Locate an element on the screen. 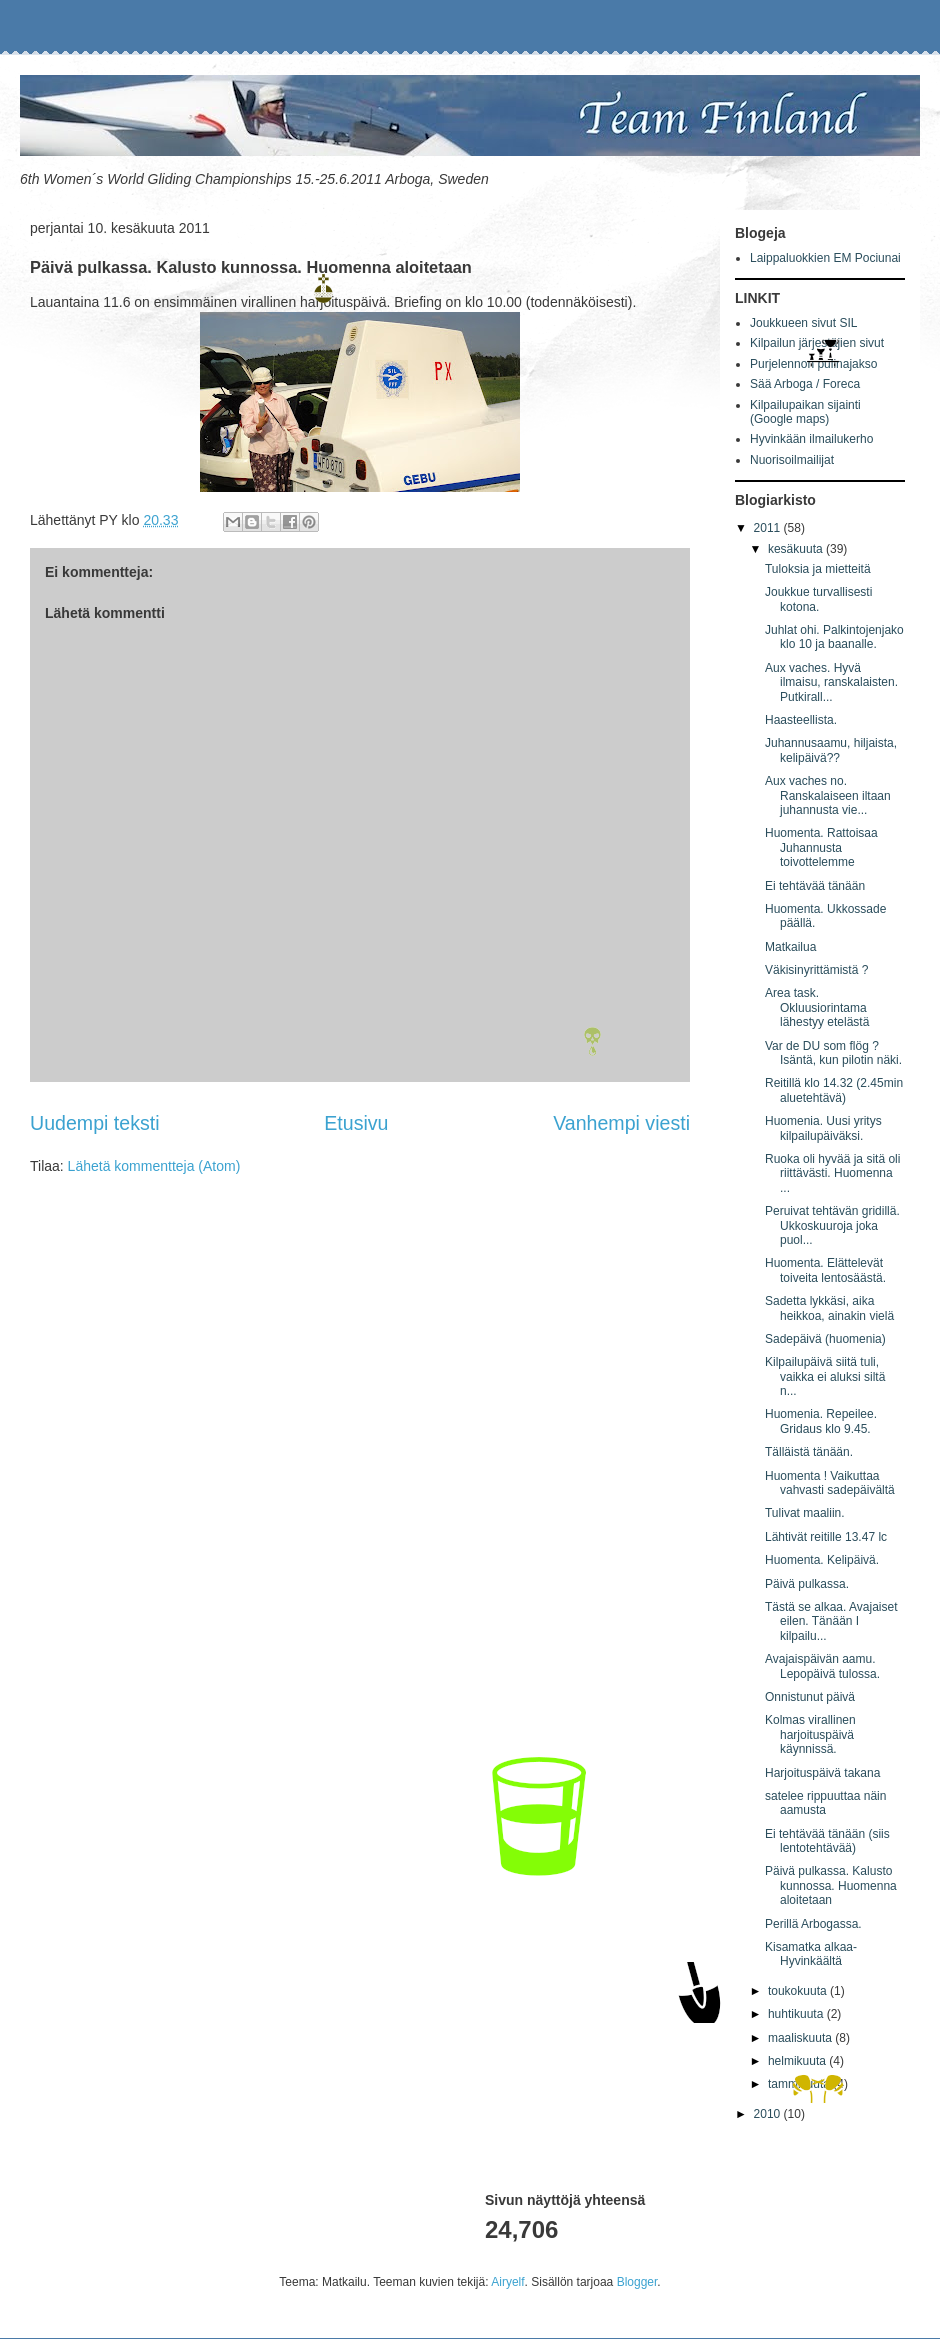 The height and width of the screenshot is (2339, 940). holy hand grenade item or power-up in a game is located at coordinates (323, 288).